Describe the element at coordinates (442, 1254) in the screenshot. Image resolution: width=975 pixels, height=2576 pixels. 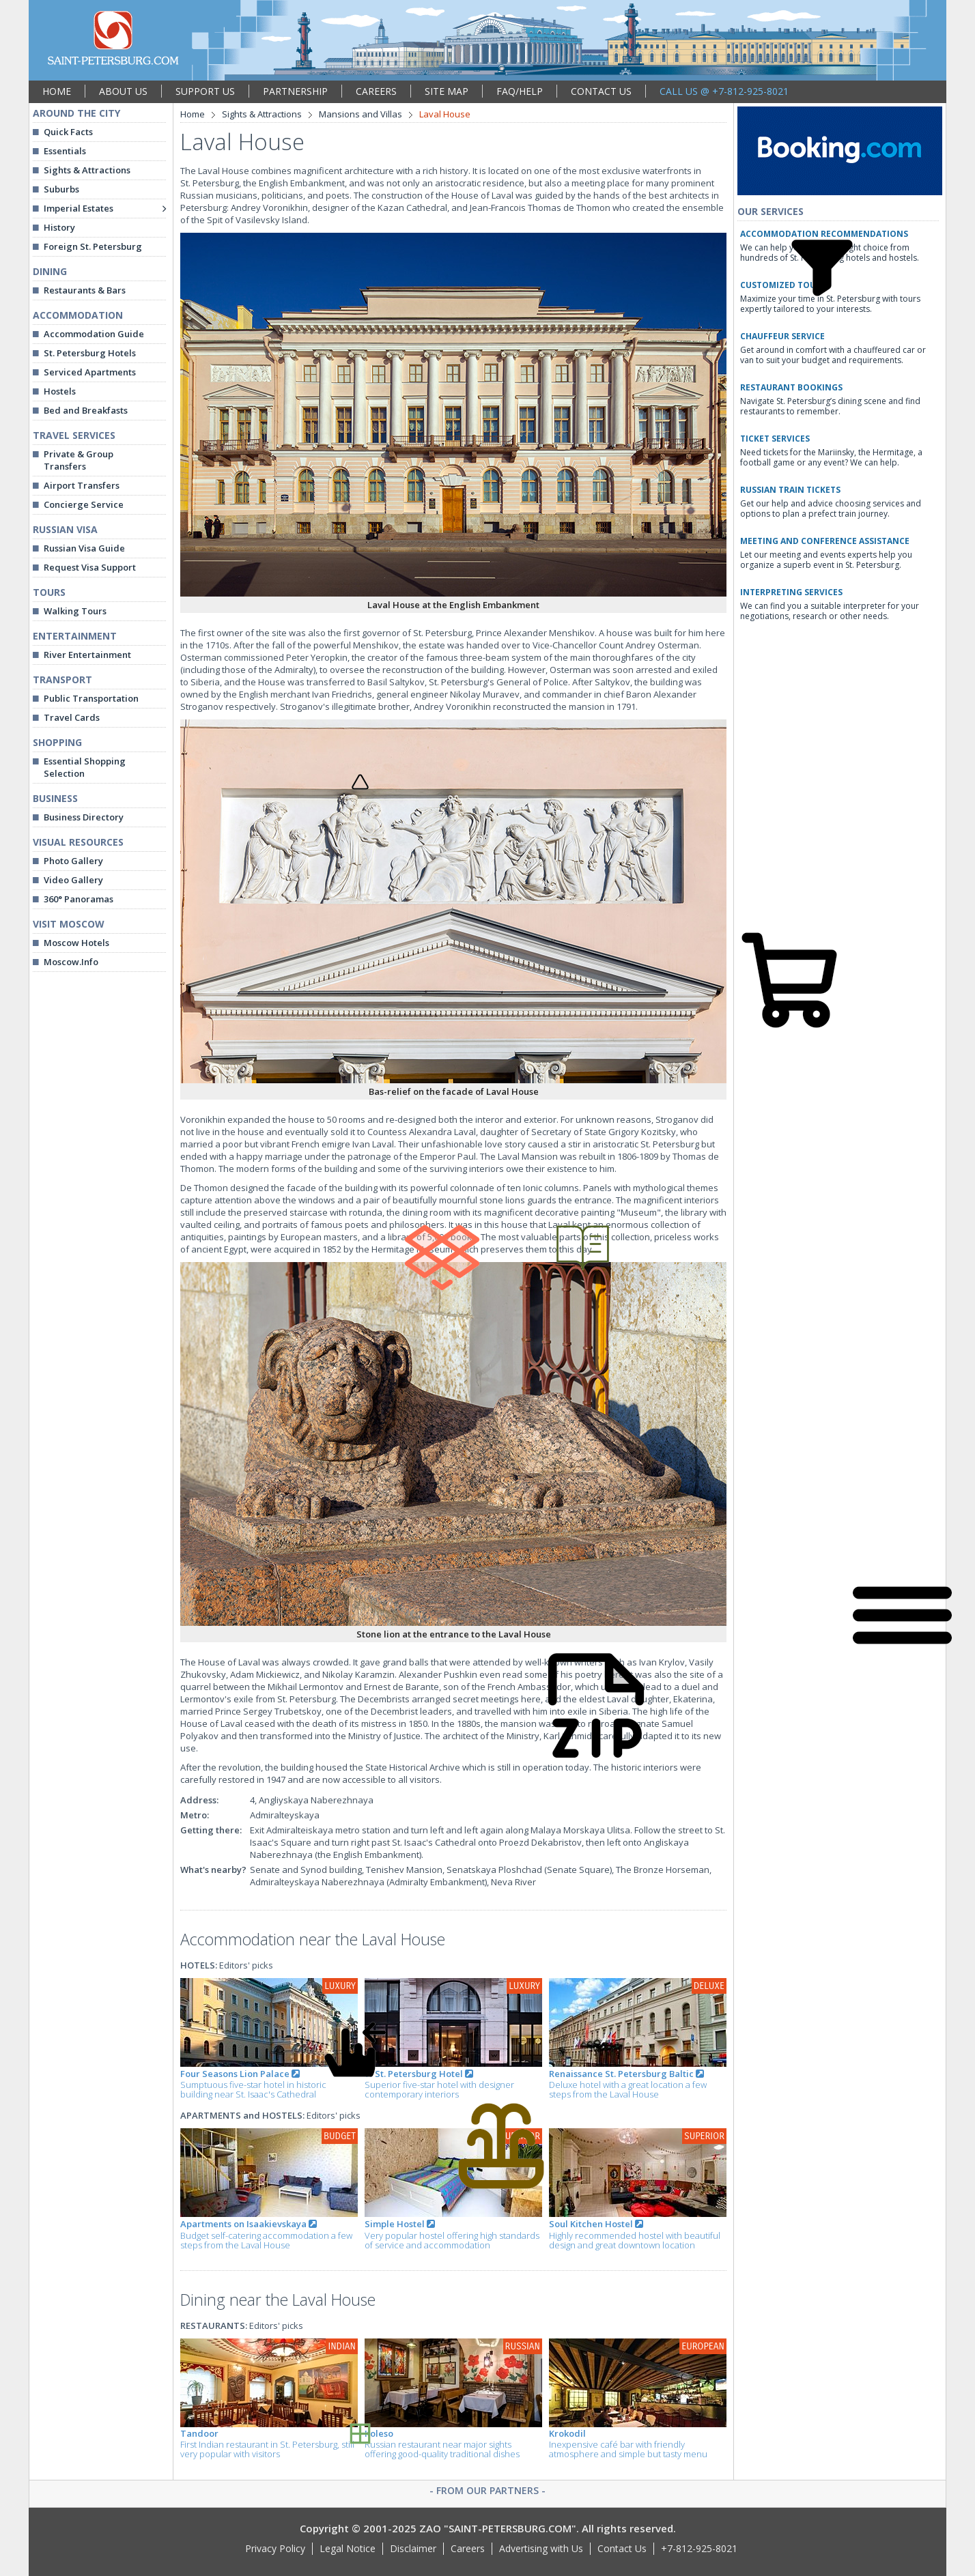
I see `access Dropbox cloud storage` at that location.